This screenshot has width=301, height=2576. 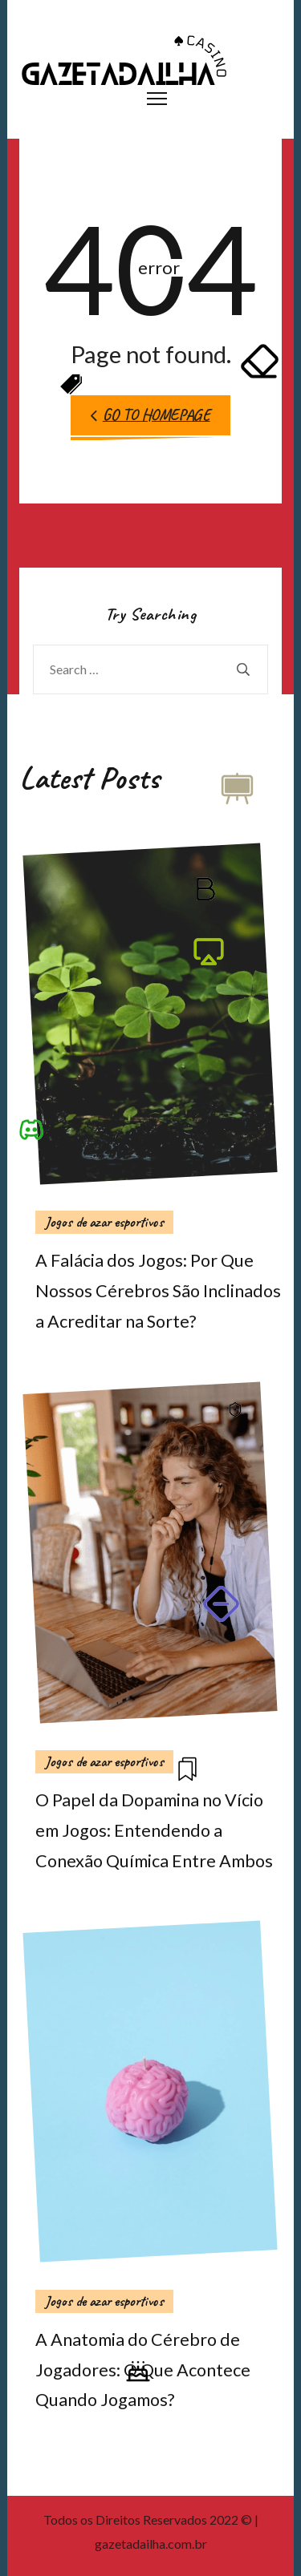 What do you see at coordinates (31, 1130) in the screenshot?
I see `open Discord` at bounding box center [31, 1130].